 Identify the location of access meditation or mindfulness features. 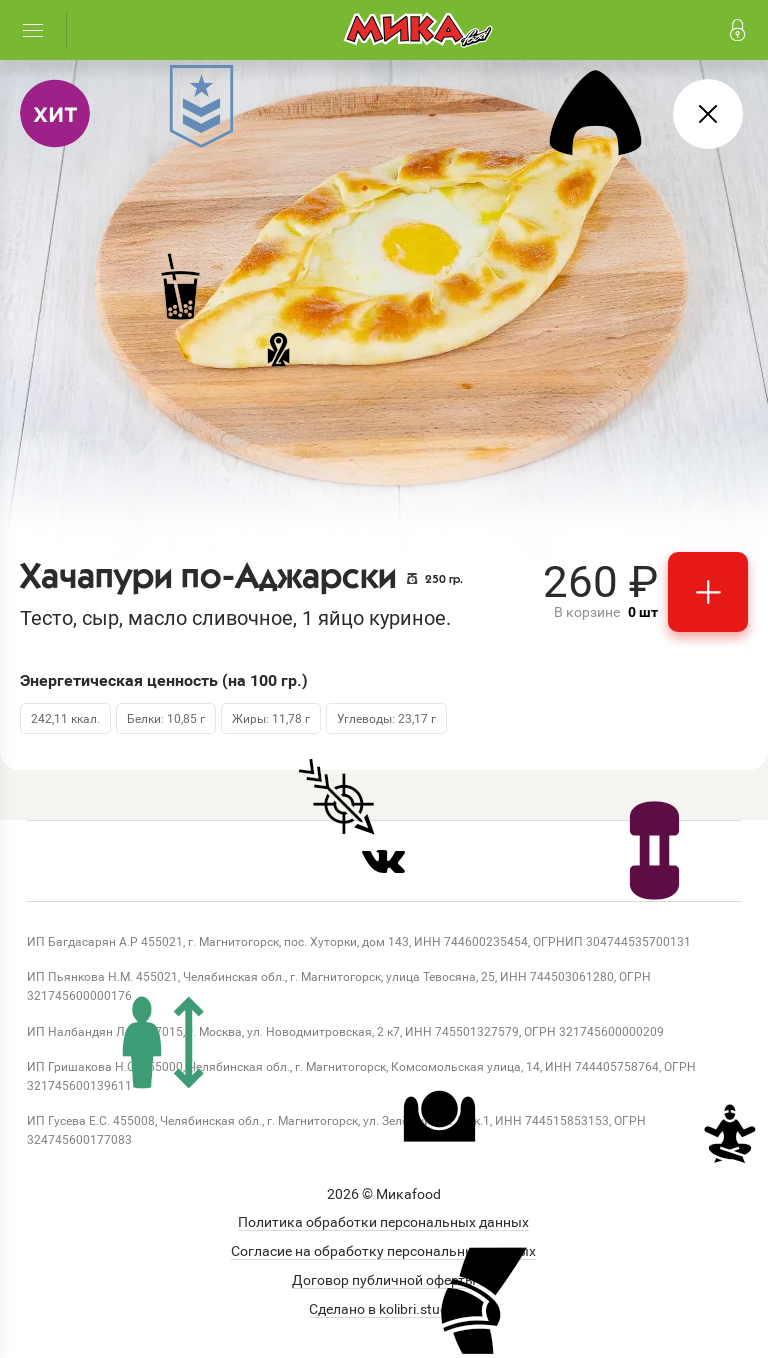
(729, 1134).